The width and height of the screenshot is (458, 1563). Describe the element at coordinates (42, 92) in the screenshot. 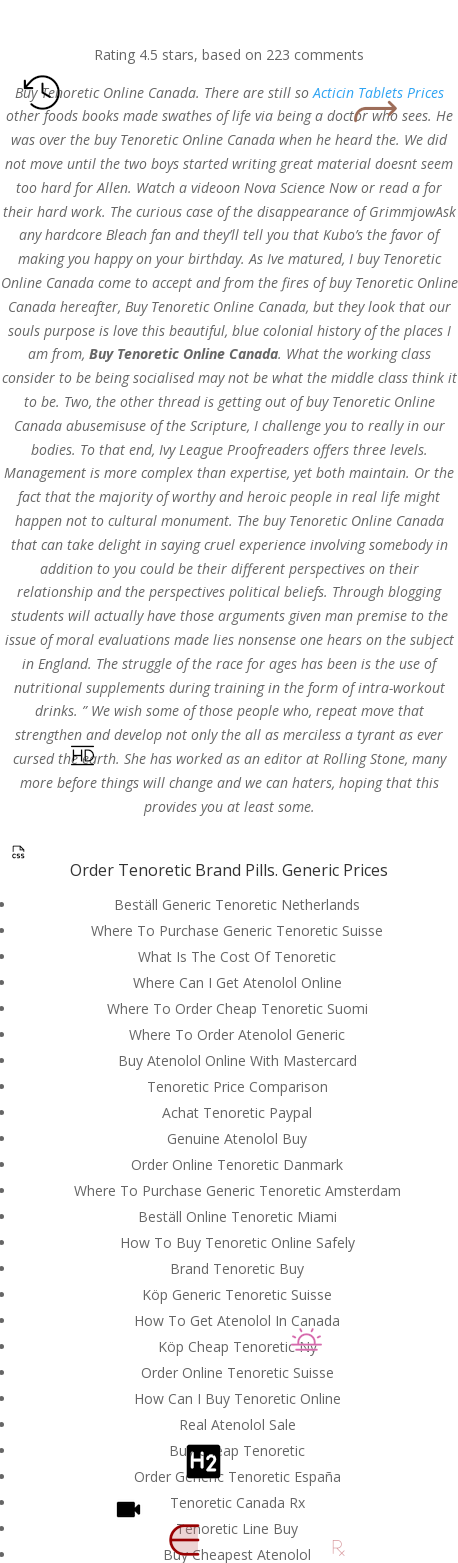

I see `view history or recent activity` at that location.